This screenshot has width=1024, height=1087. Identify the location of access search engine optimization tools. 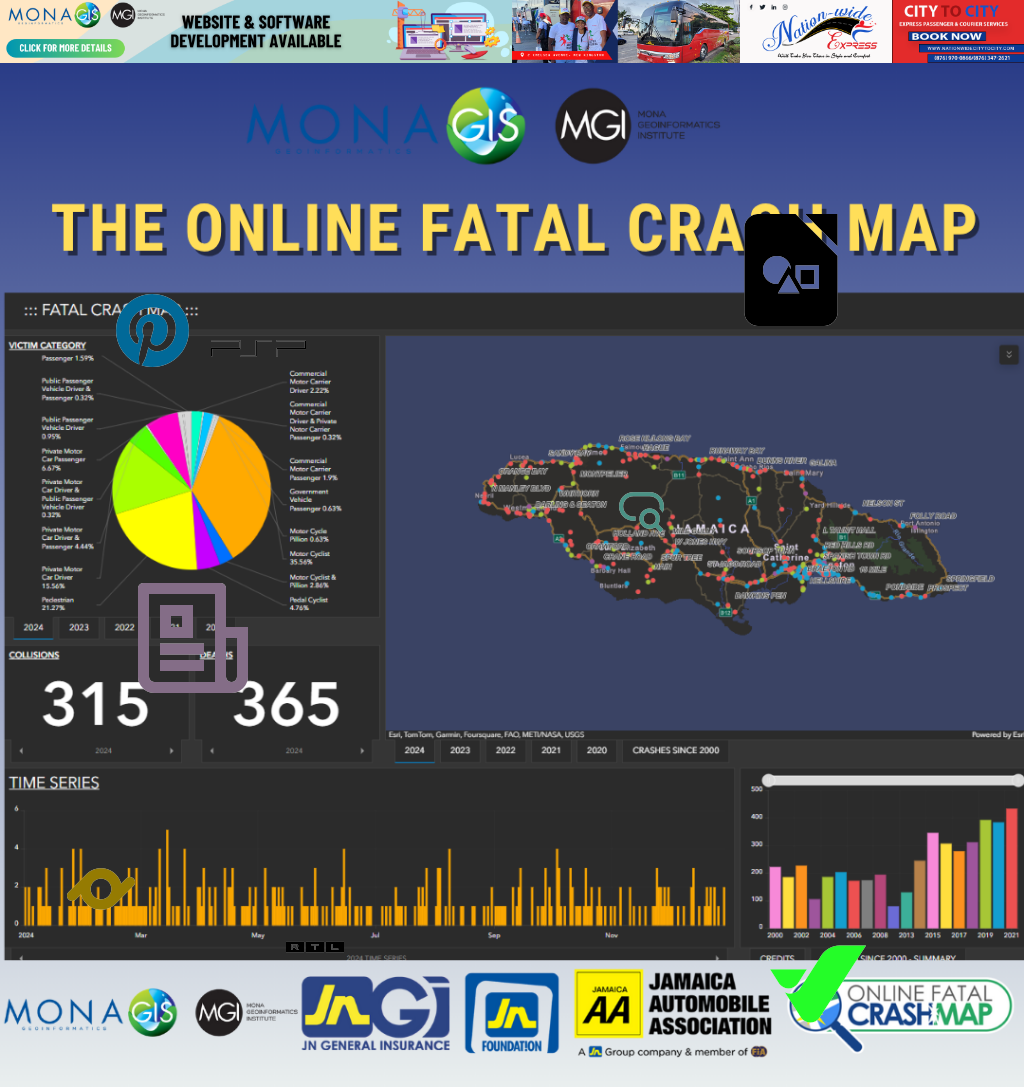
(641, 510).